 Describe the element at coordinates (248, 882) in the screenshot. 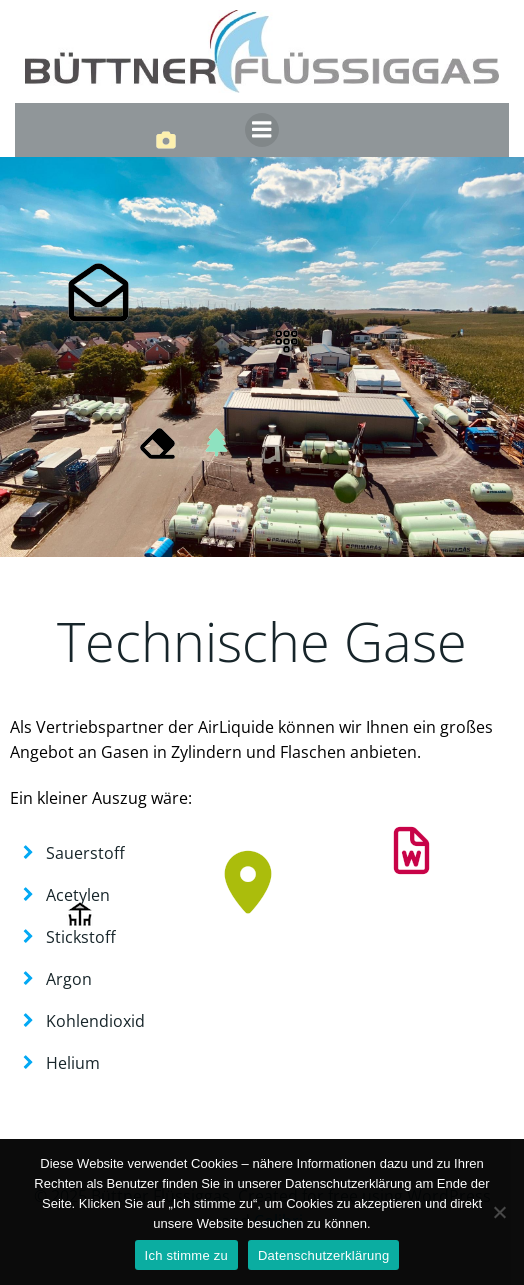

I see `view or set a location on the map` at that location.